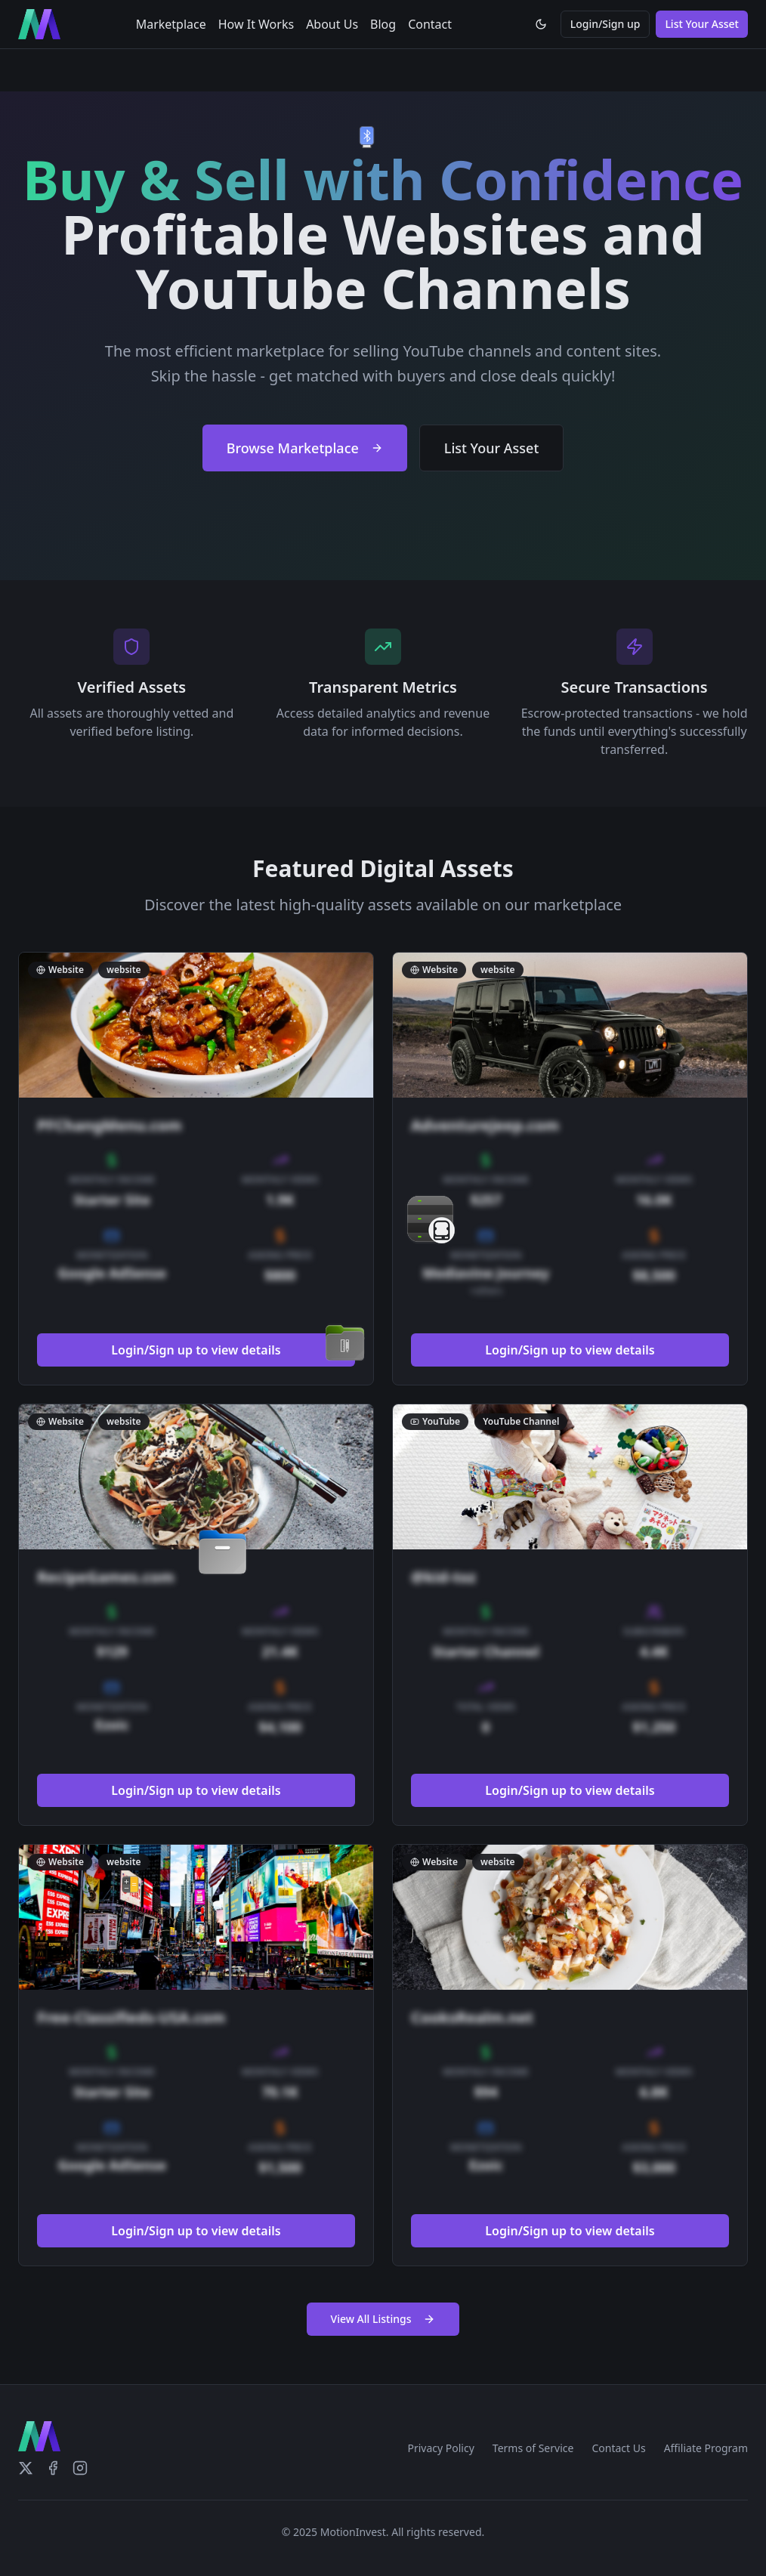  I want to click on configure iscsi storage server settings, so click(430, 1219).